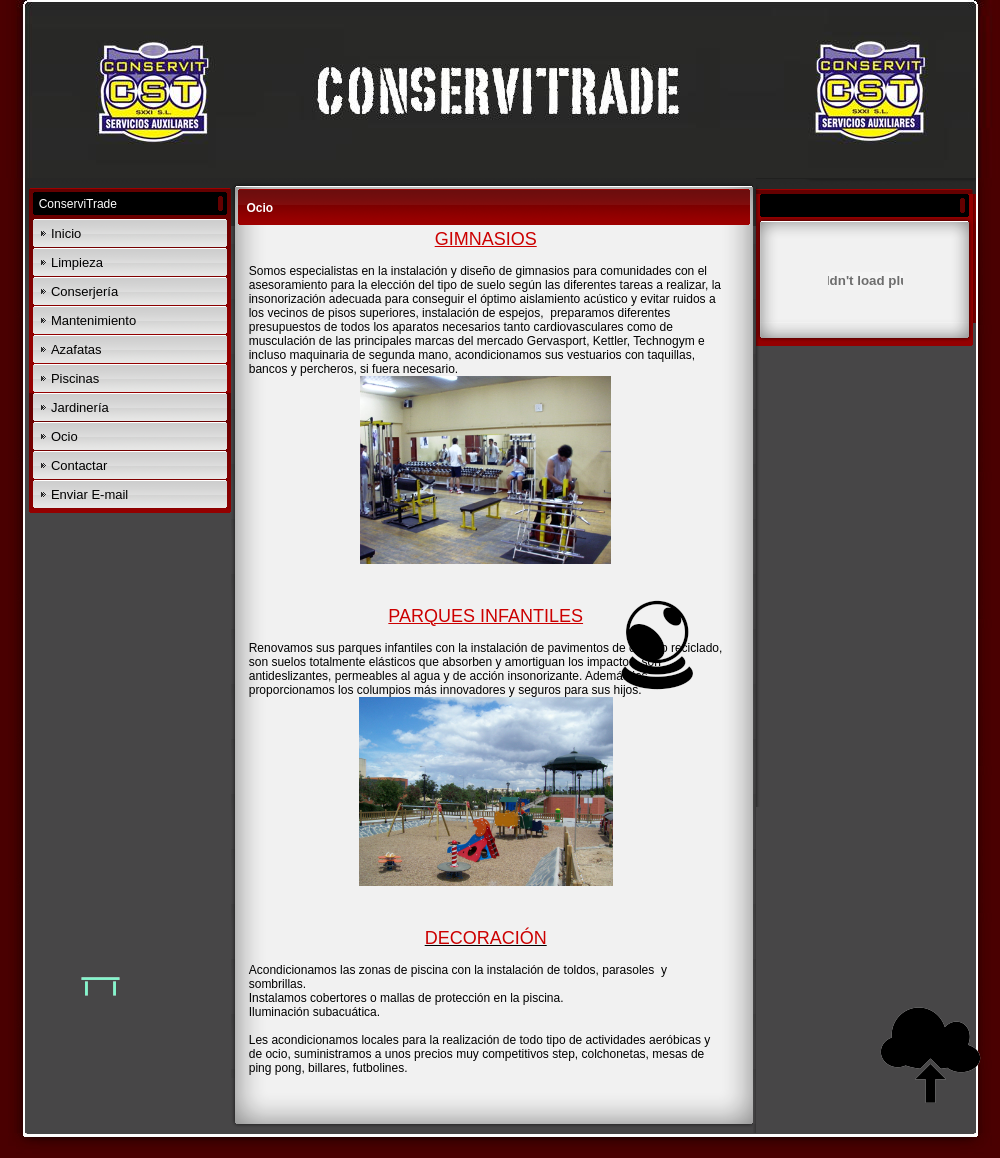 The image size is (1000, 1158). I want to click on upload file to cloud storage, so click(930, 1054).